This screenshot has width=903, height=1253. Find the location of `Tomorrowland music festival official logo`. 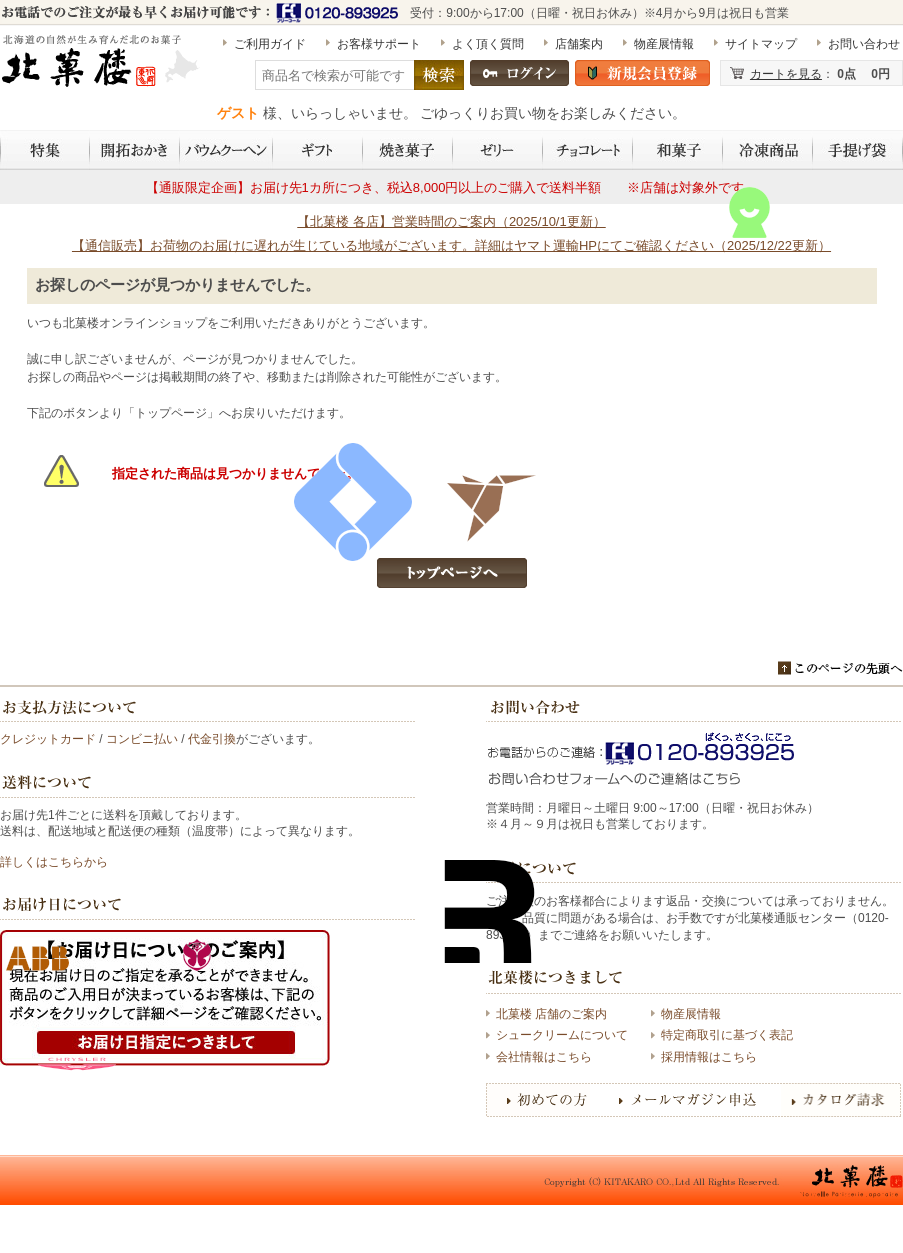

Tomorrowland music festival official logo is located at coordinates (197, 955).